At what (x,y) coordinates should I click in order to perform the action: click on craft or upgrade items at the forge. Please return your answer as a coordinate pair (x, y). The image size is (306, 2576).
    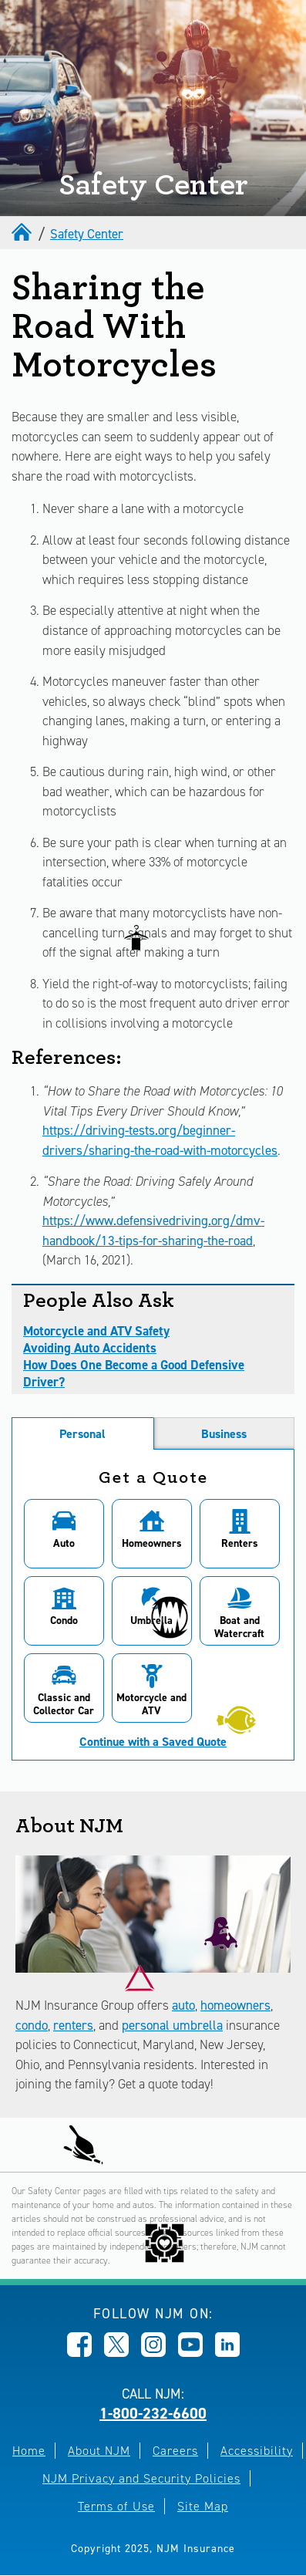
    Looking at the image, I should click on (83, 2145).